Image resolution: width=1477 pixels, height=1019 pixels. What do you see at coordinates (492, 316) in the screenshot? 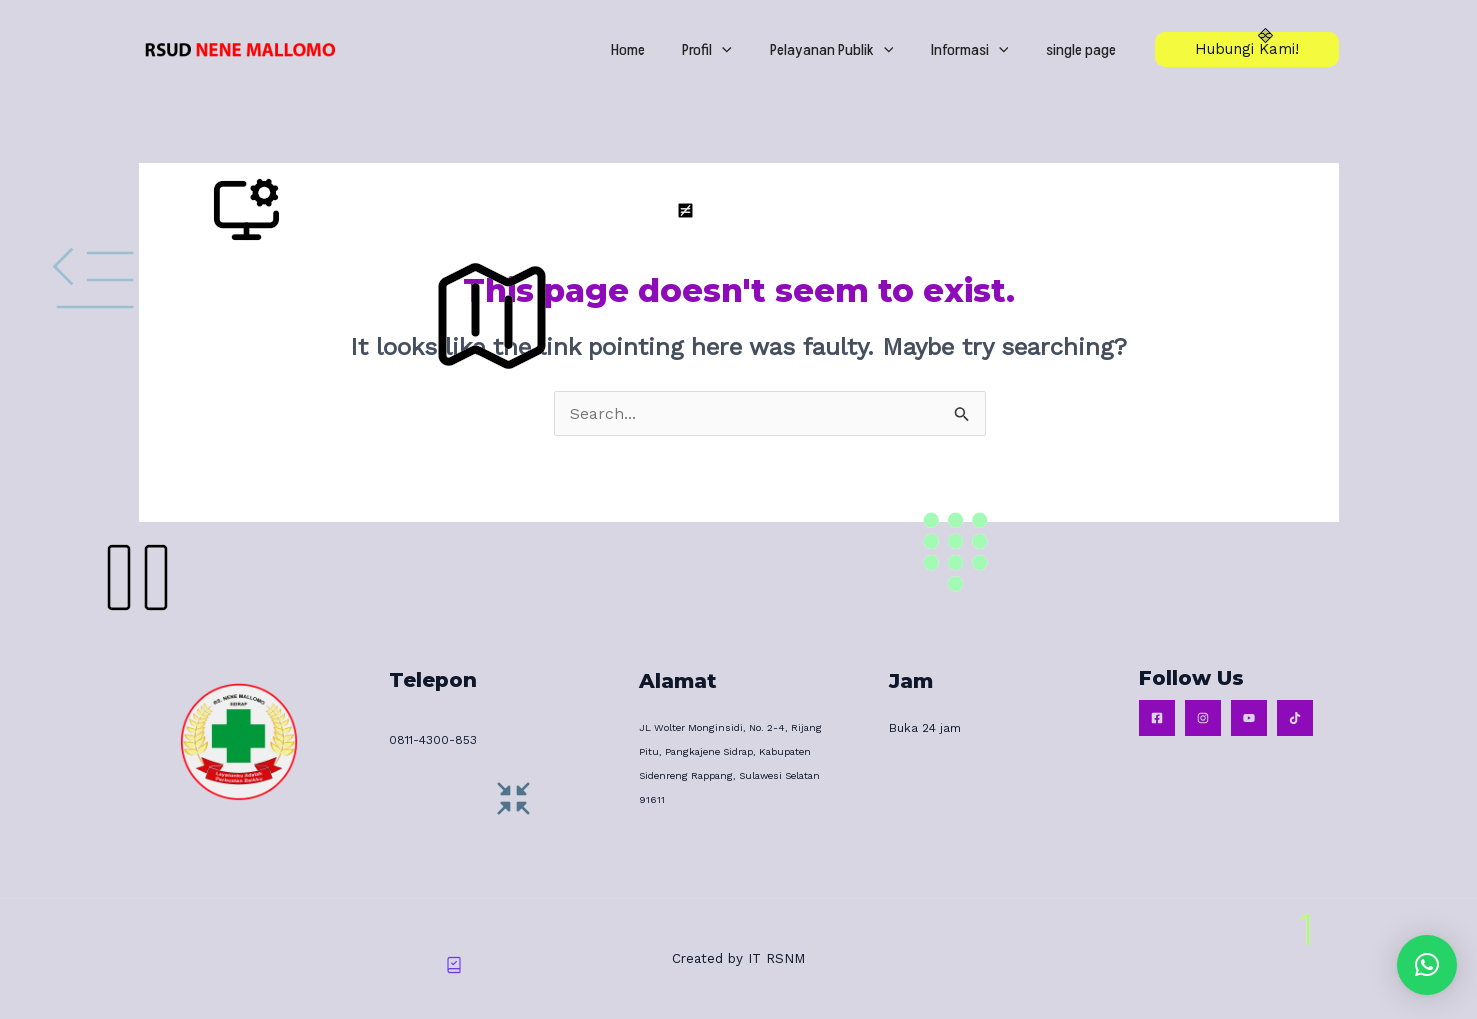
I see `view map or navigation` at bounding box center [492, 316].